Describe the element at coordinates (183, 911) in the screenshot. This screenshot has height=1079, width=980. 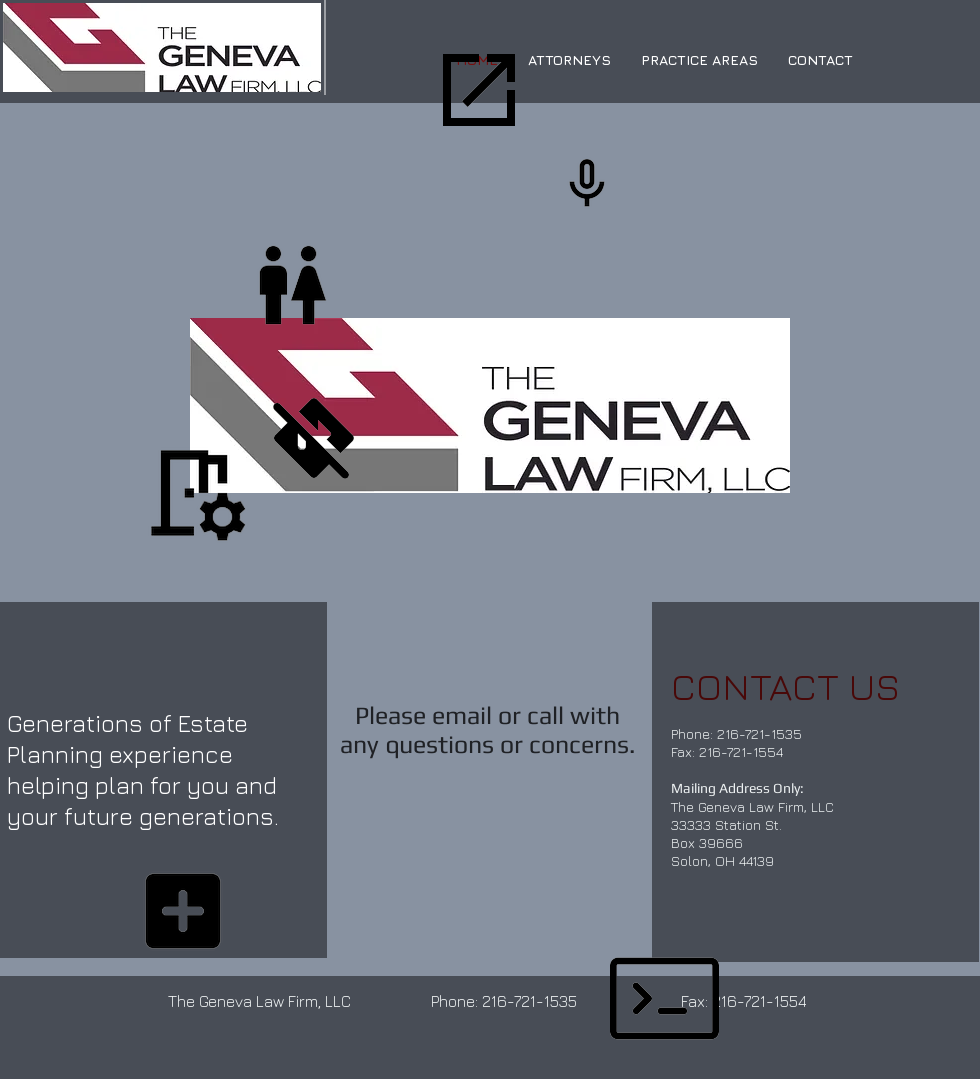
I see `add a new item or content` at that location.